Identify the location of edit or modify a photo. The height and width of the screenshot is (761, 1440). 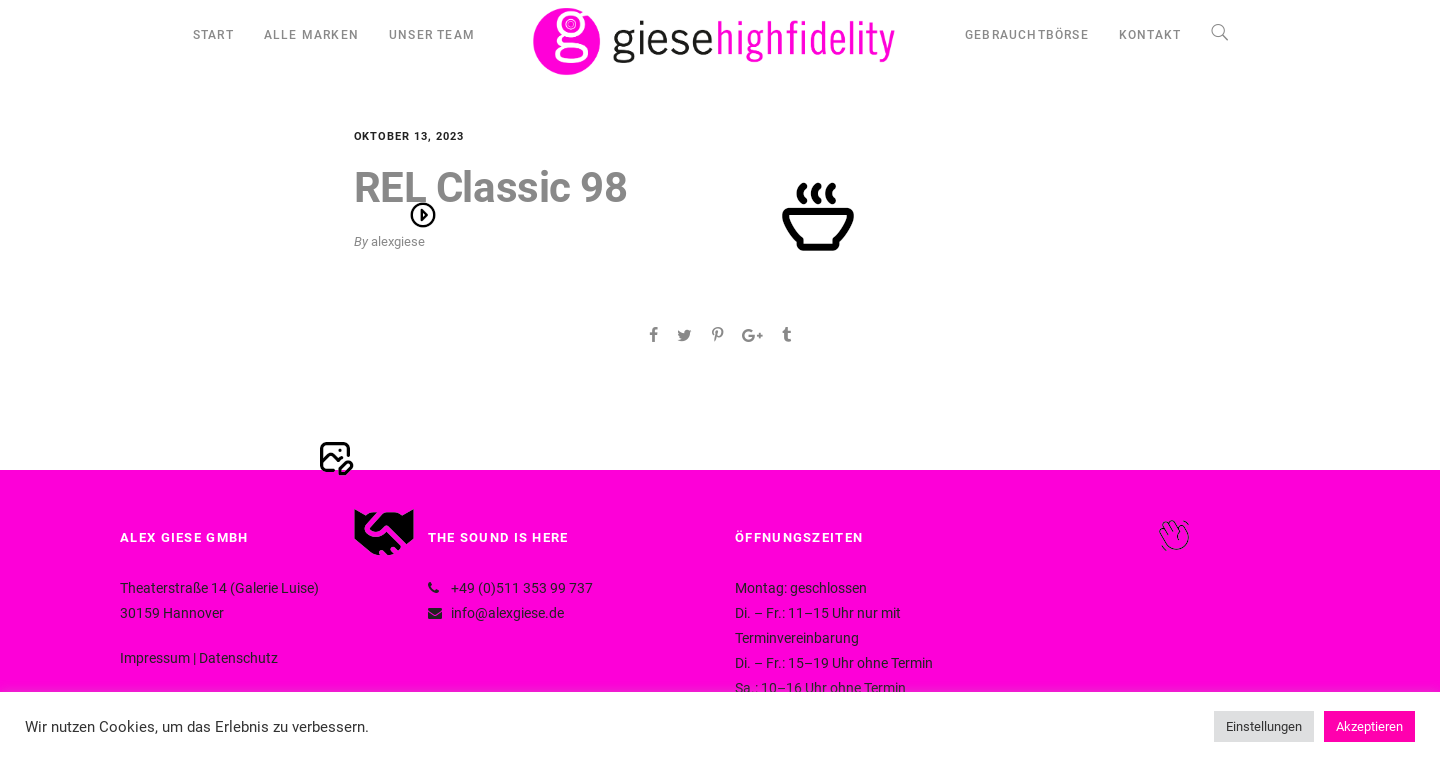
(335, 457).